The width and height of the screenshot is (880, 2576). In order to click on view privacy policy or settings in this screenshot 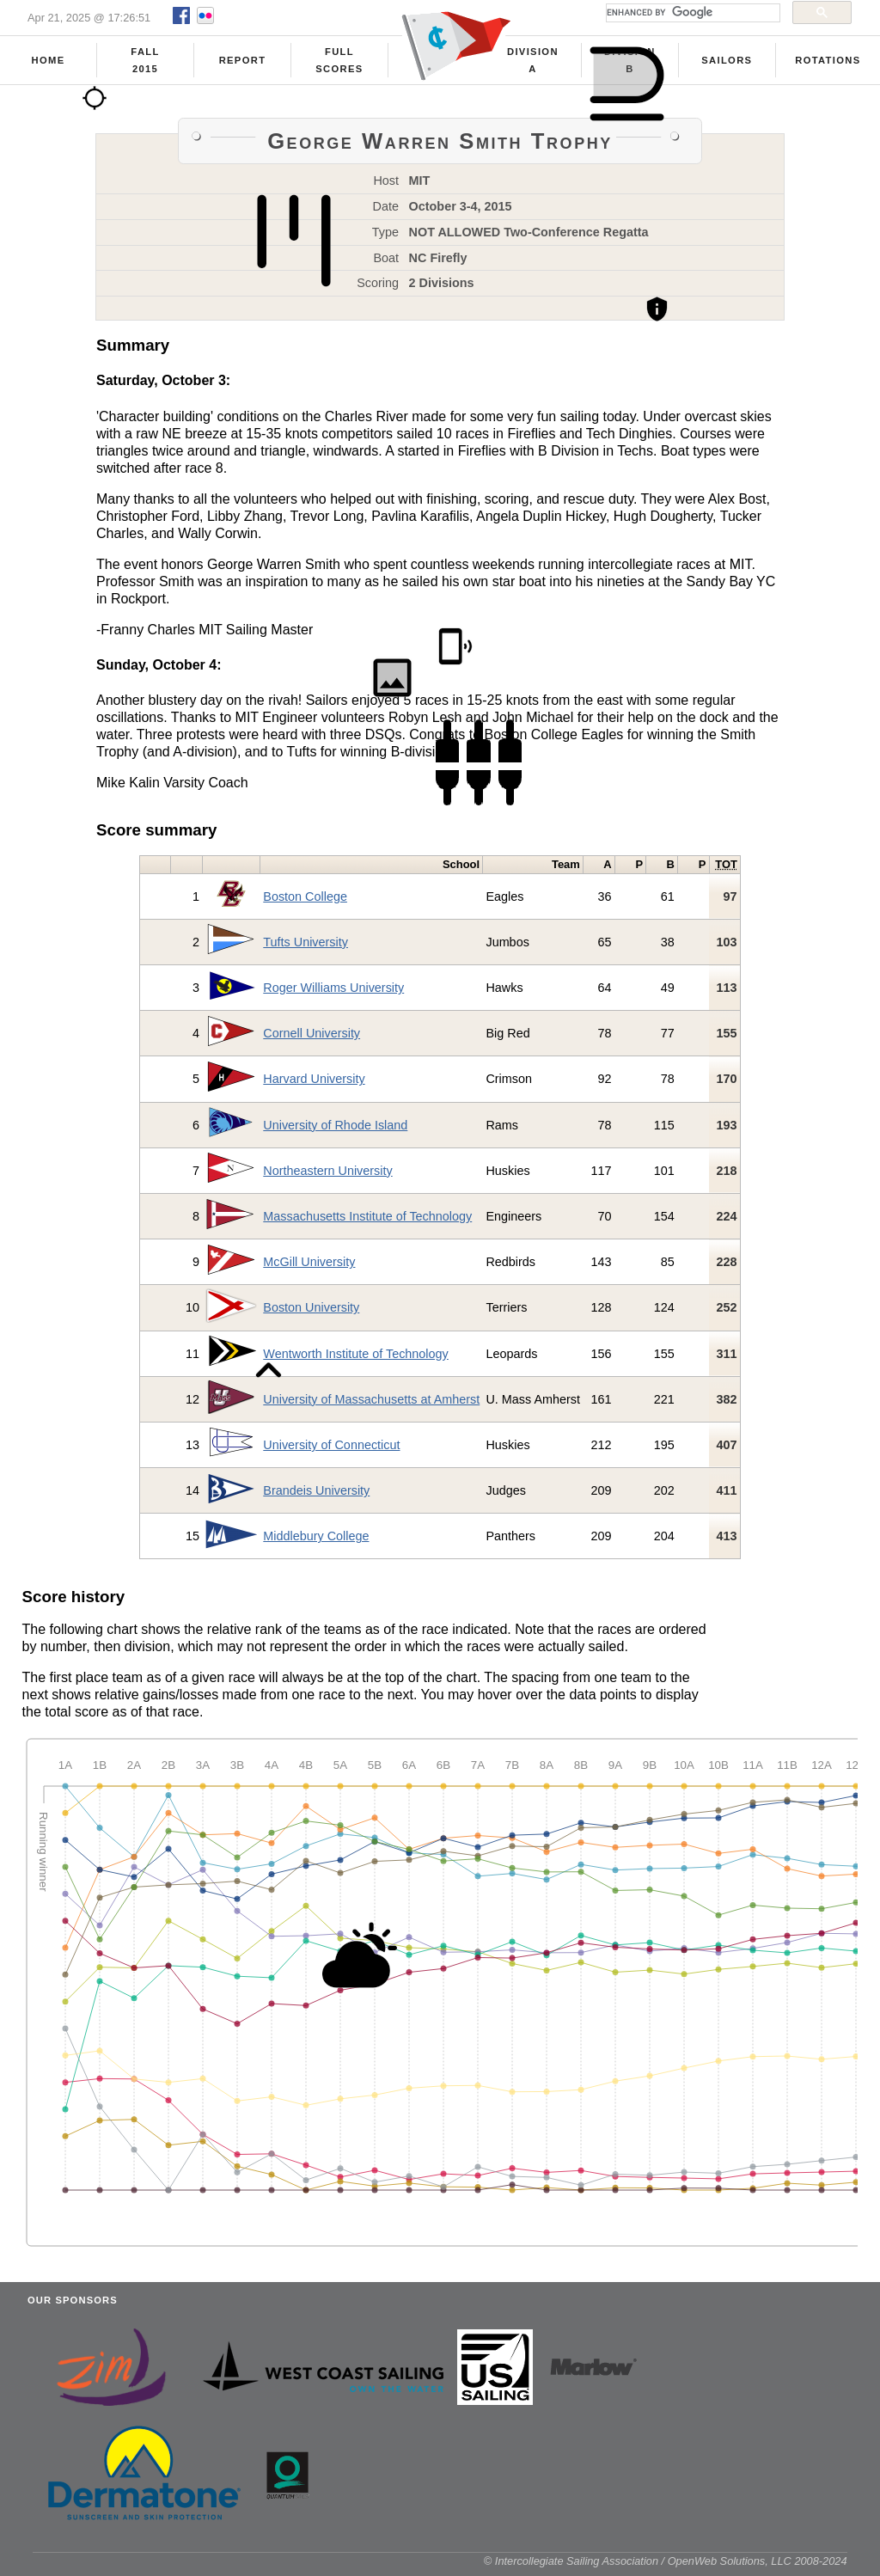, I will do `click(657, 309)`.